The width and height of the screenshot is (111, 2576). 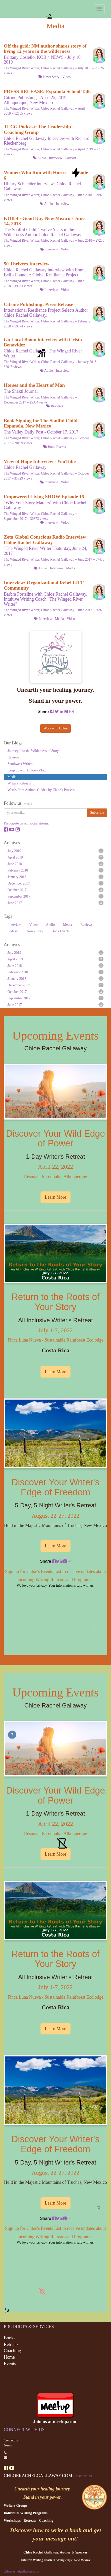 I want to click on indicates device is unplugged or disconnected, so click(x=42, y=2291).